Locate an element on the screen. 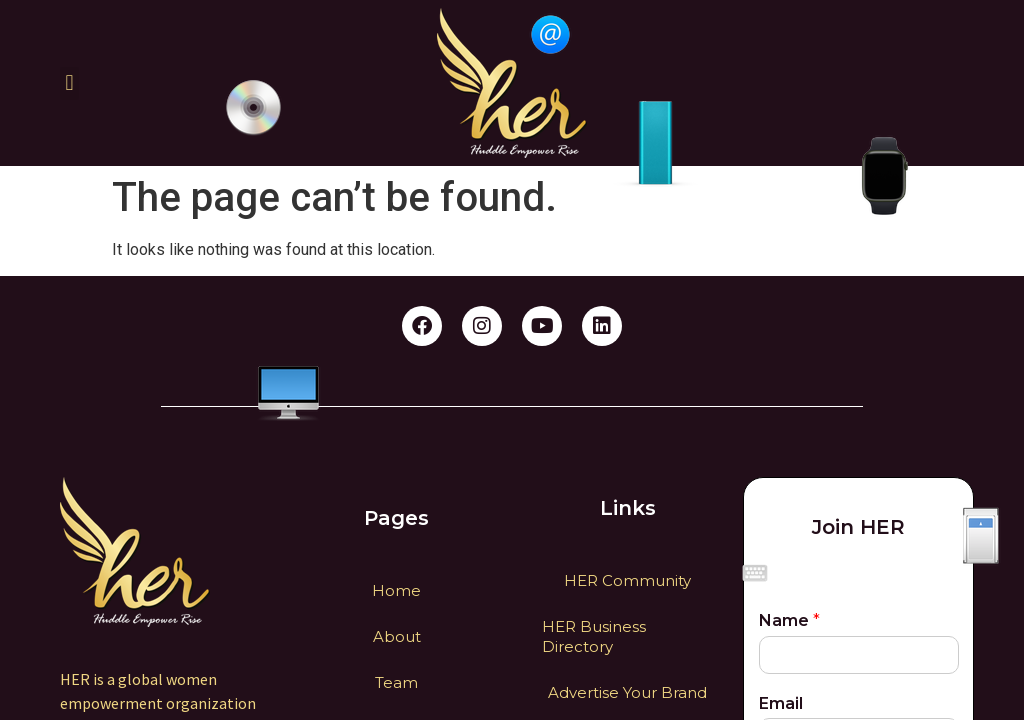  represents this mac in system preferences or network settings is located at coordinates (288, 384).